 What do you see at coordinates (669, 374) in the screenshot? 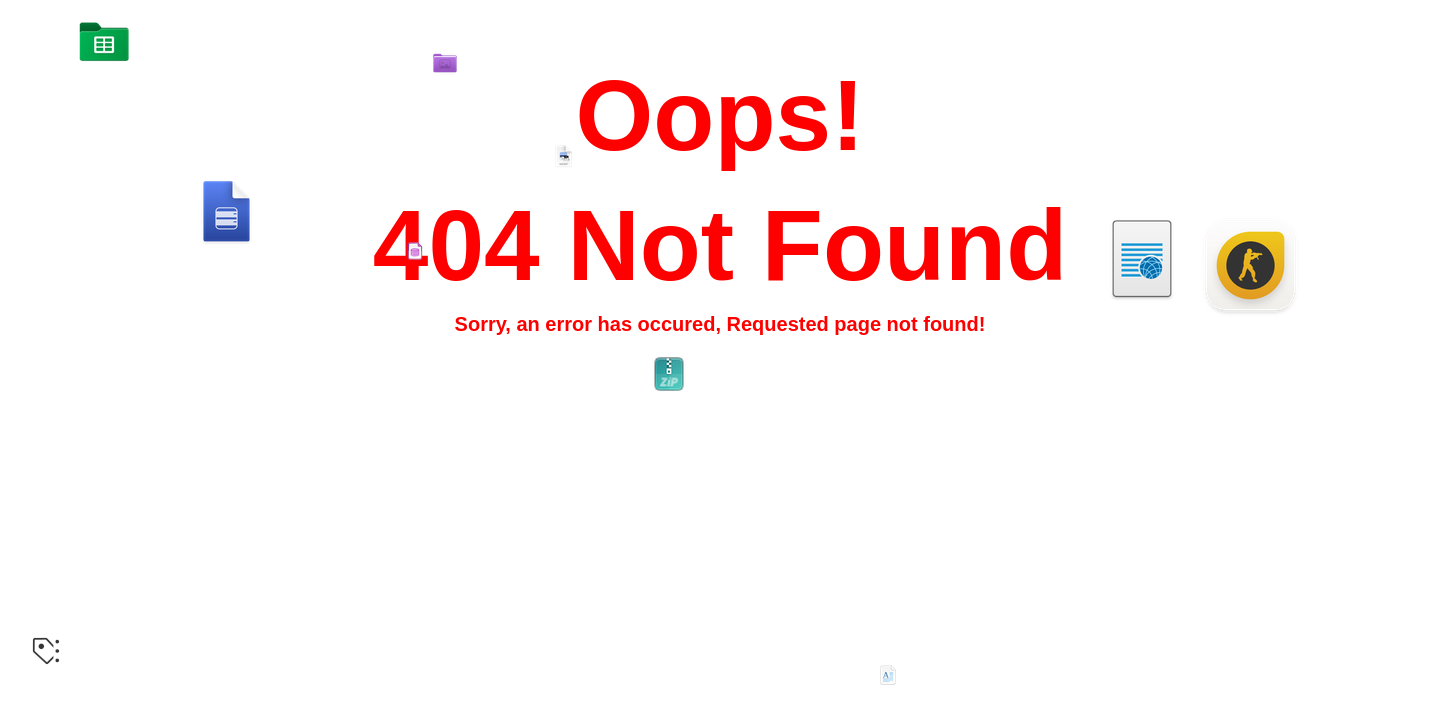
I see `open a compressed zip archive` at bounding box center [669, 374].